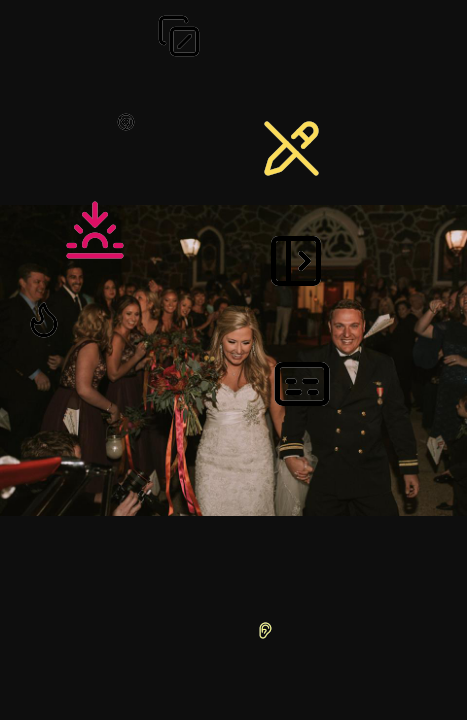 The height and width of the screenshot is (720, 467). Describe the element at coordinates (44, 319) in the screenshot. I see `indicates trending or hot content` at that location.